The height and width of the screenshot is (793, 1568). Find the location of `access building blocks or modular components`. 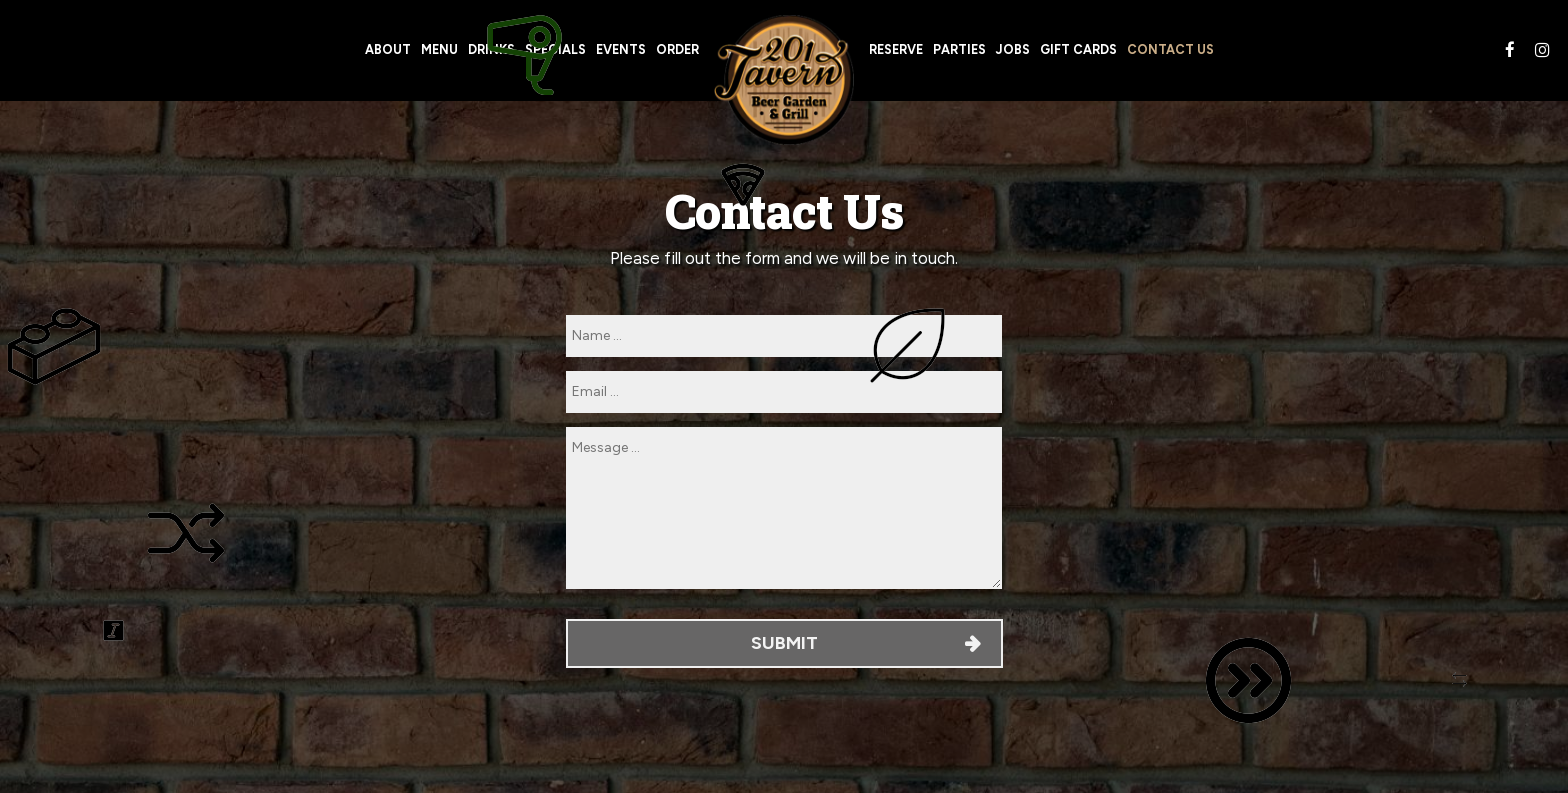

access building blocks or modular components is located at coordinates (54, 345).